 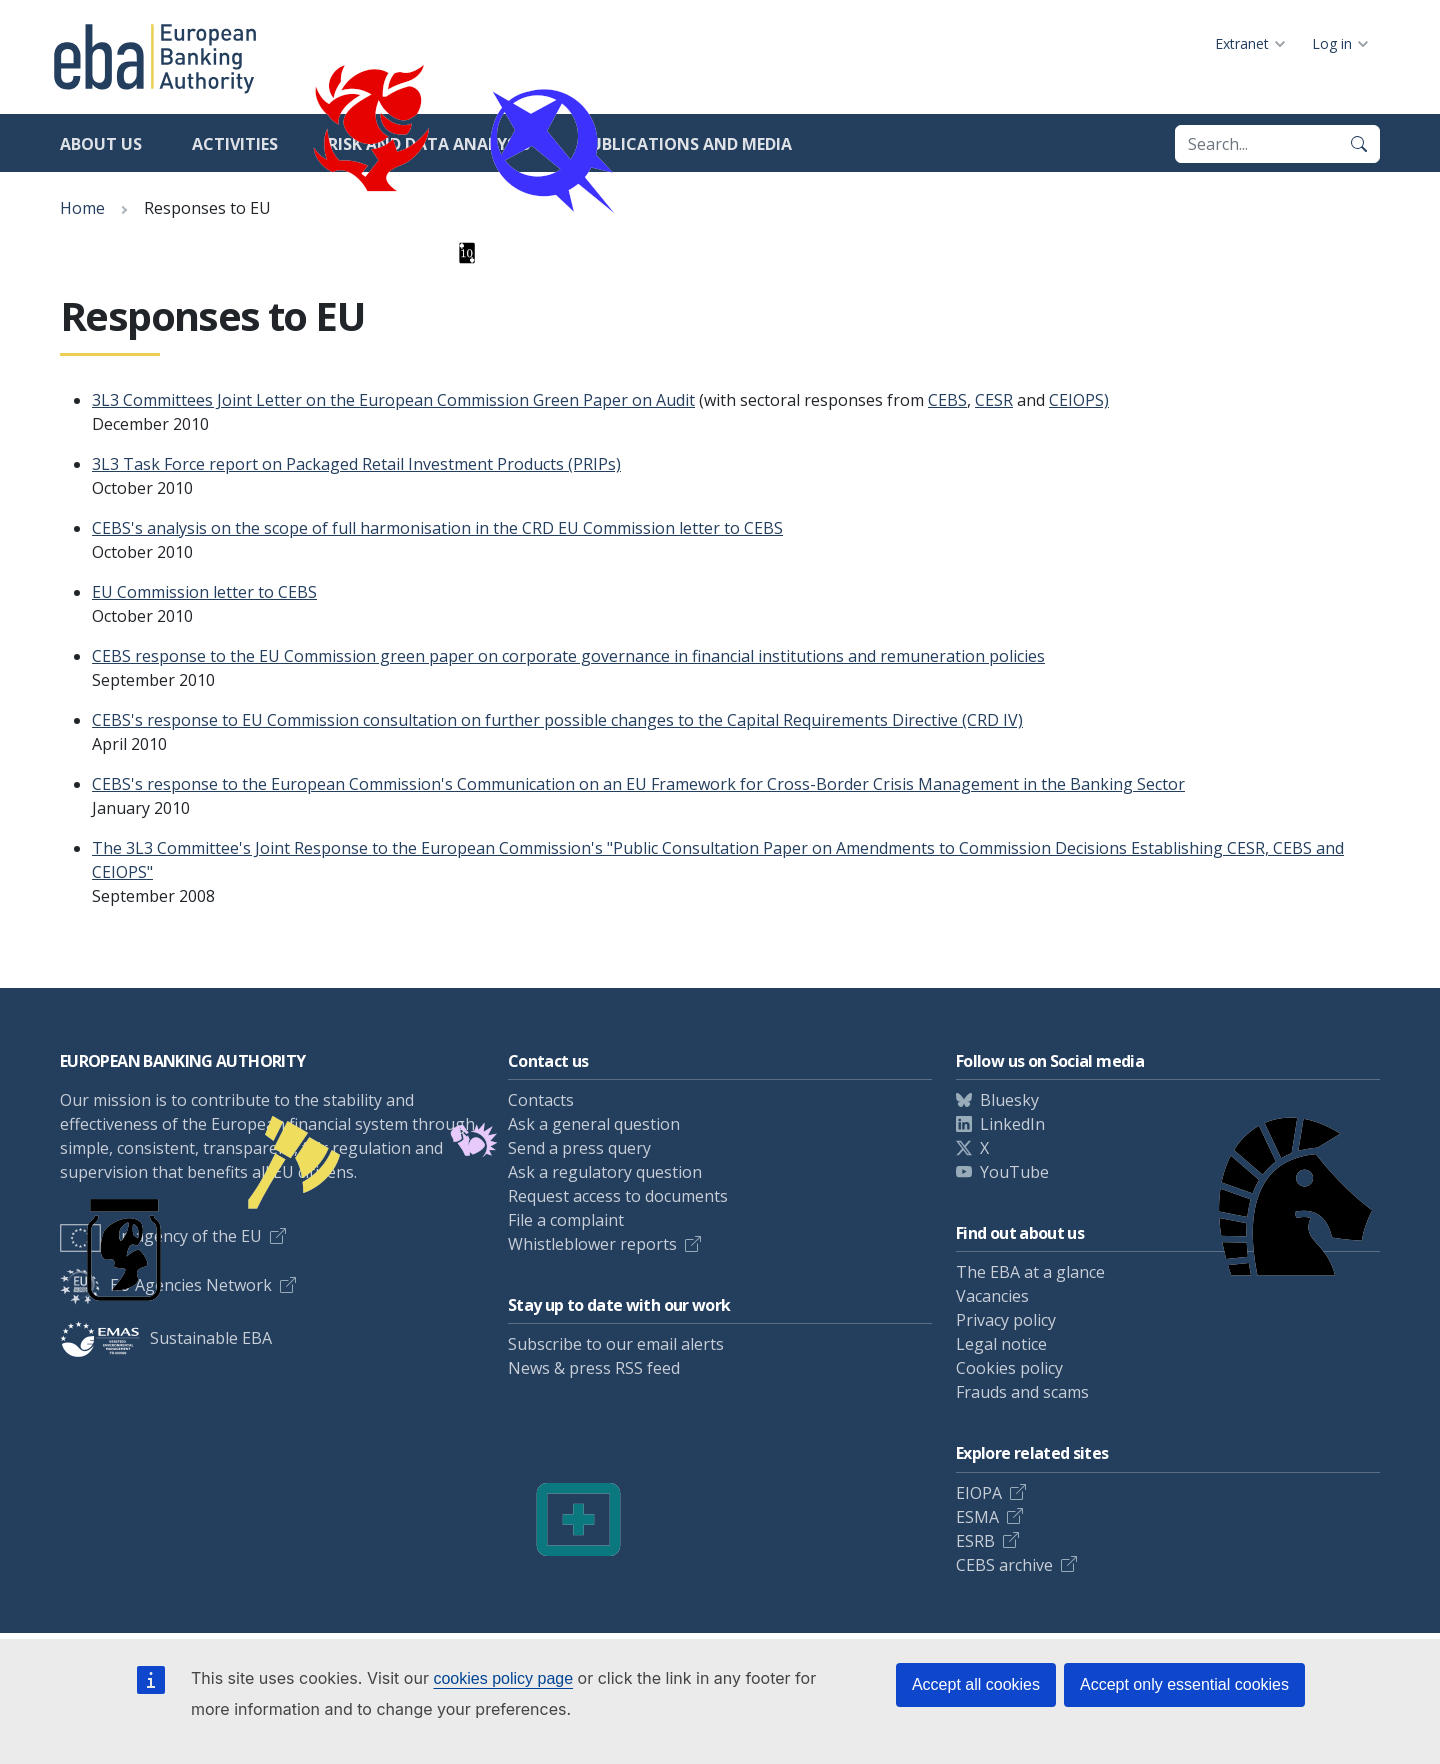 What do you see at coordinates (551, 150) in the screenshot?
I see `indicates a critical hit or special attack` at bounding box center [551, 150].